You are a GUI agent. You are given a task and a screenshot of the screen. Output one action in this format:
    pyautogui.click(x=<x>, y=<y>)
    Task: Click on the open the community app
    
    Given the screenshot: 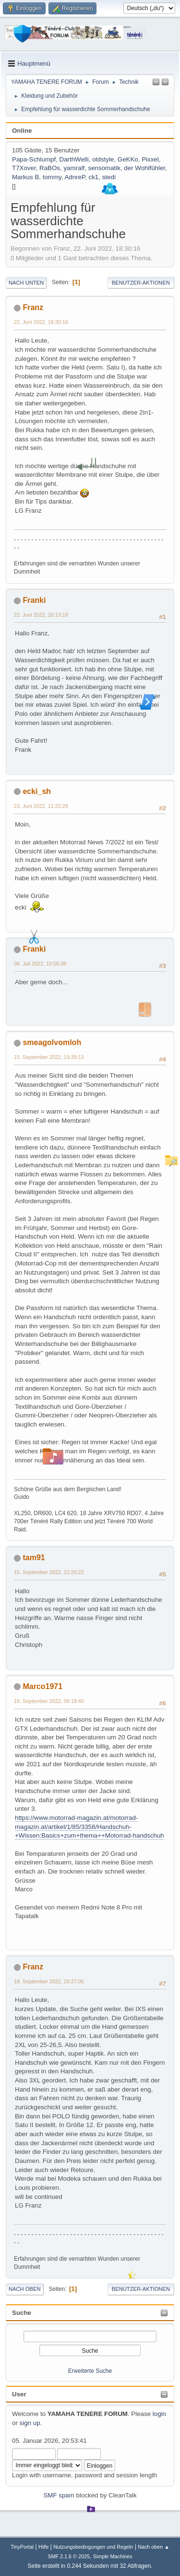 What is the action you would take?
    pyautogui.click(x=109, y=188)
    